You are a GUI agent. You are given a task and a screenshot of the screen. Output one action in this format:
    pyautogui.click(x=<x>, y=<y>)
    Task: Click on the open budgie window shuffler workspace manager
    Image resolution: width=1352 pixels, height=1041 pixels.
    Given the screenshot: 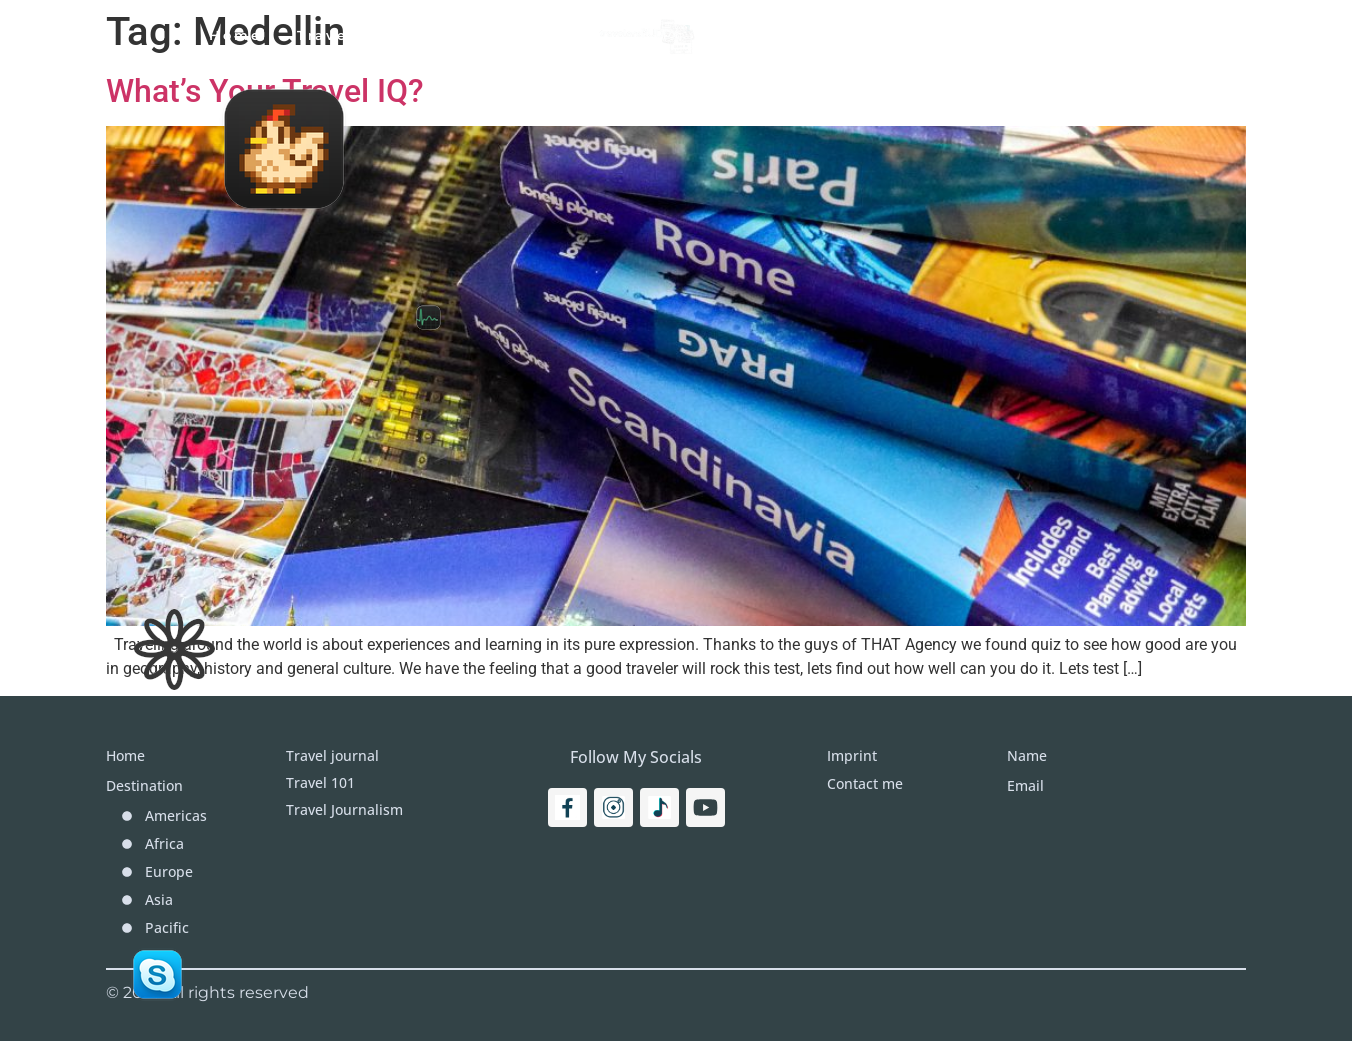 What is the action you would take?
    pyautogui.click(x=174, y=649)
    